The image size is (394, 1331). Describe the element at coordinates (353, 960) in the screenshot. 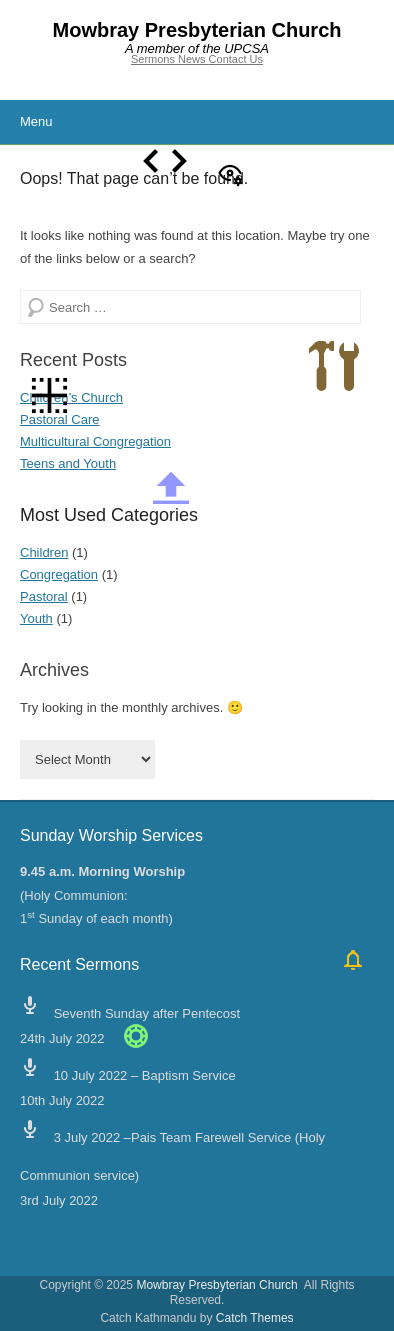

I see `view notifications` at that location.